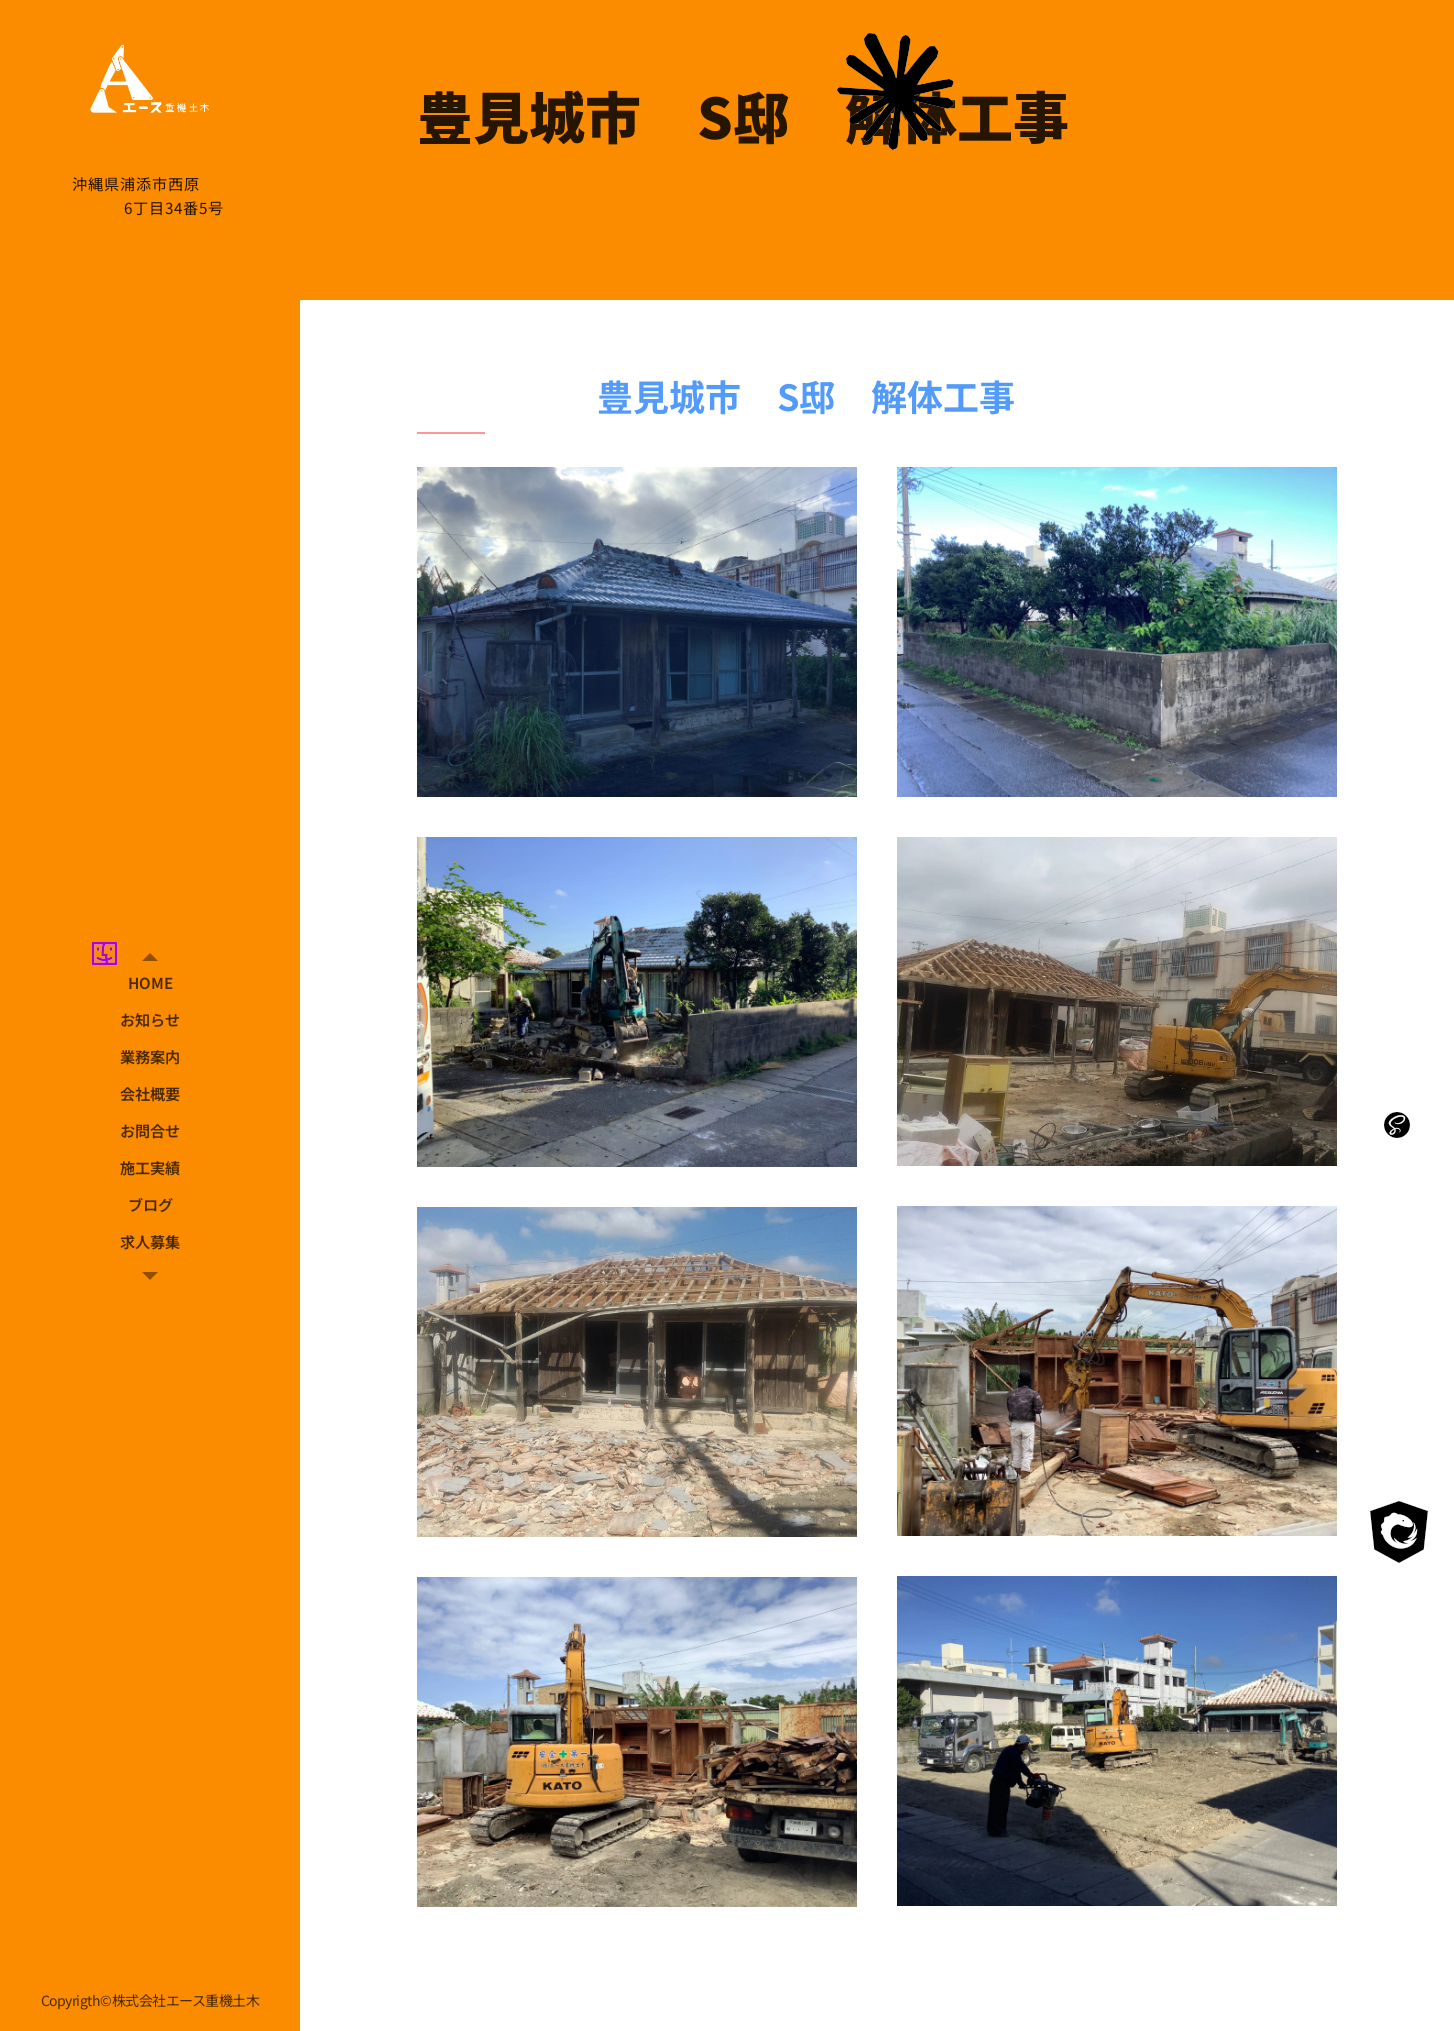 The height and width of the screenshot is (2031, 1454). Describe the element at coordinates (104, 953) in the screenshot. I see `open Finder to browse files` at that location.